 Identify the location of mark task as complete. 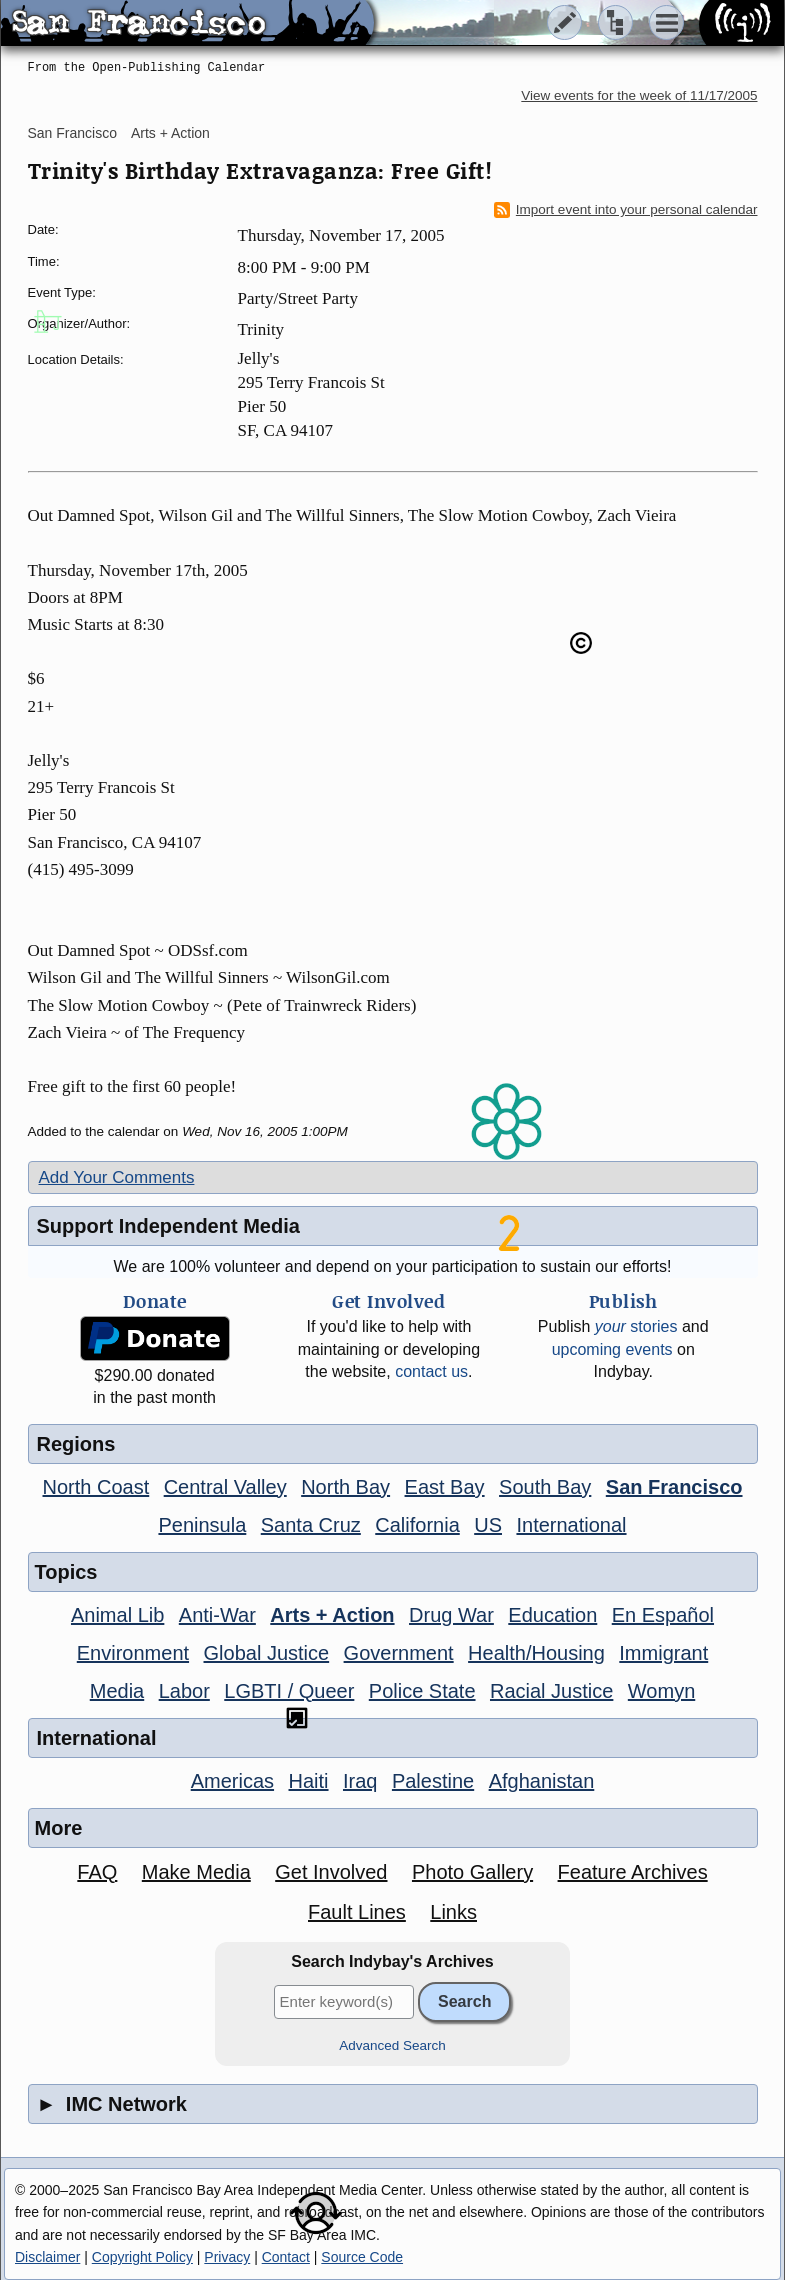
(297, 1718).